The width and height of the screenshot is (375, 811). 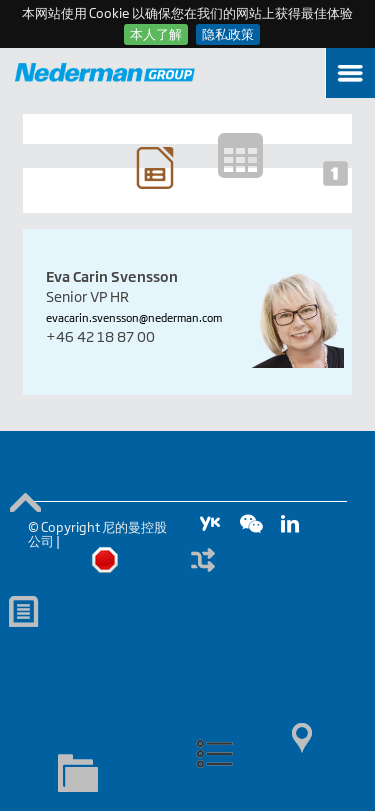 I want to click on shuffle playlist or queue, so click(x=203, y=560).